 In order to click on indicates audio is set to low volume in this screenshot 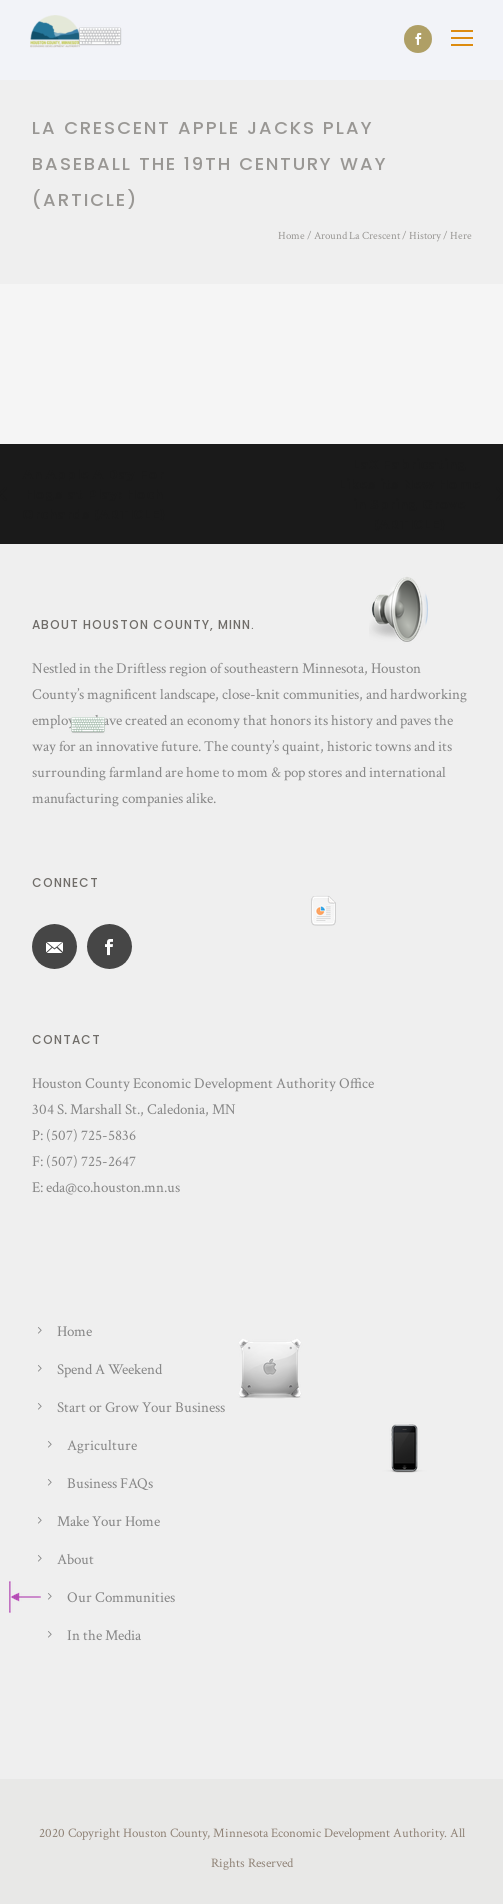, I will do `click(404, 609)`.